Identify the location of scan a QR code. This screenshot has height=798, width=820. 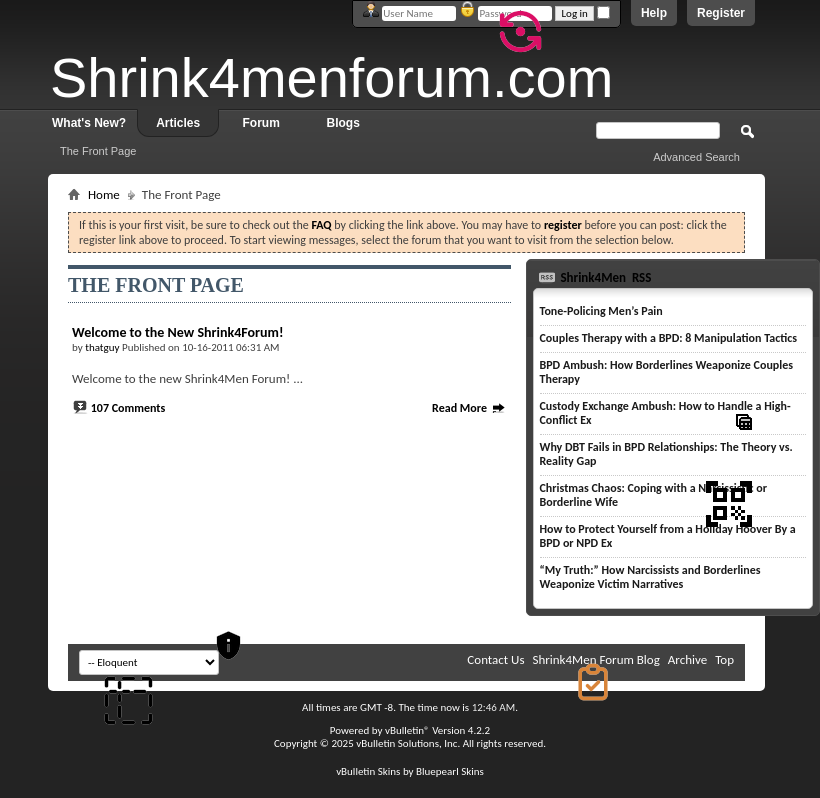
(729, 504).